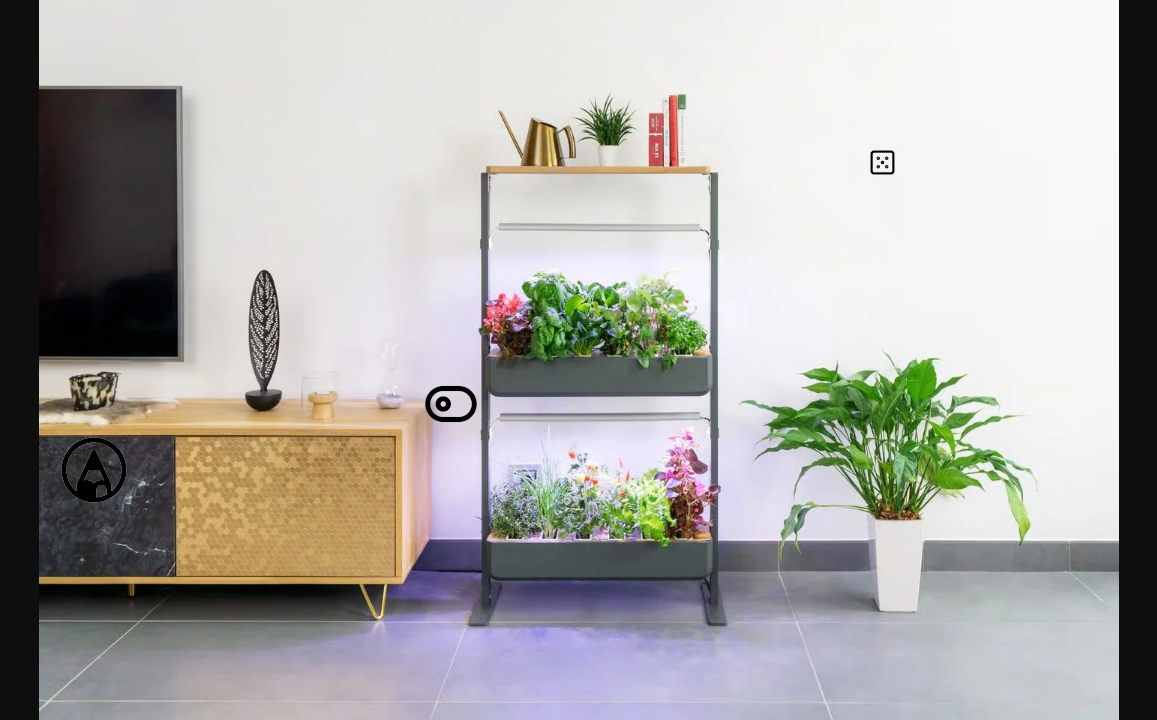 This screenshot has width=1157, height=720. What do you see at coordinates (451, 404) in the screenshot?
I see `toggle switch in off position` at bounding box center [451, 404].